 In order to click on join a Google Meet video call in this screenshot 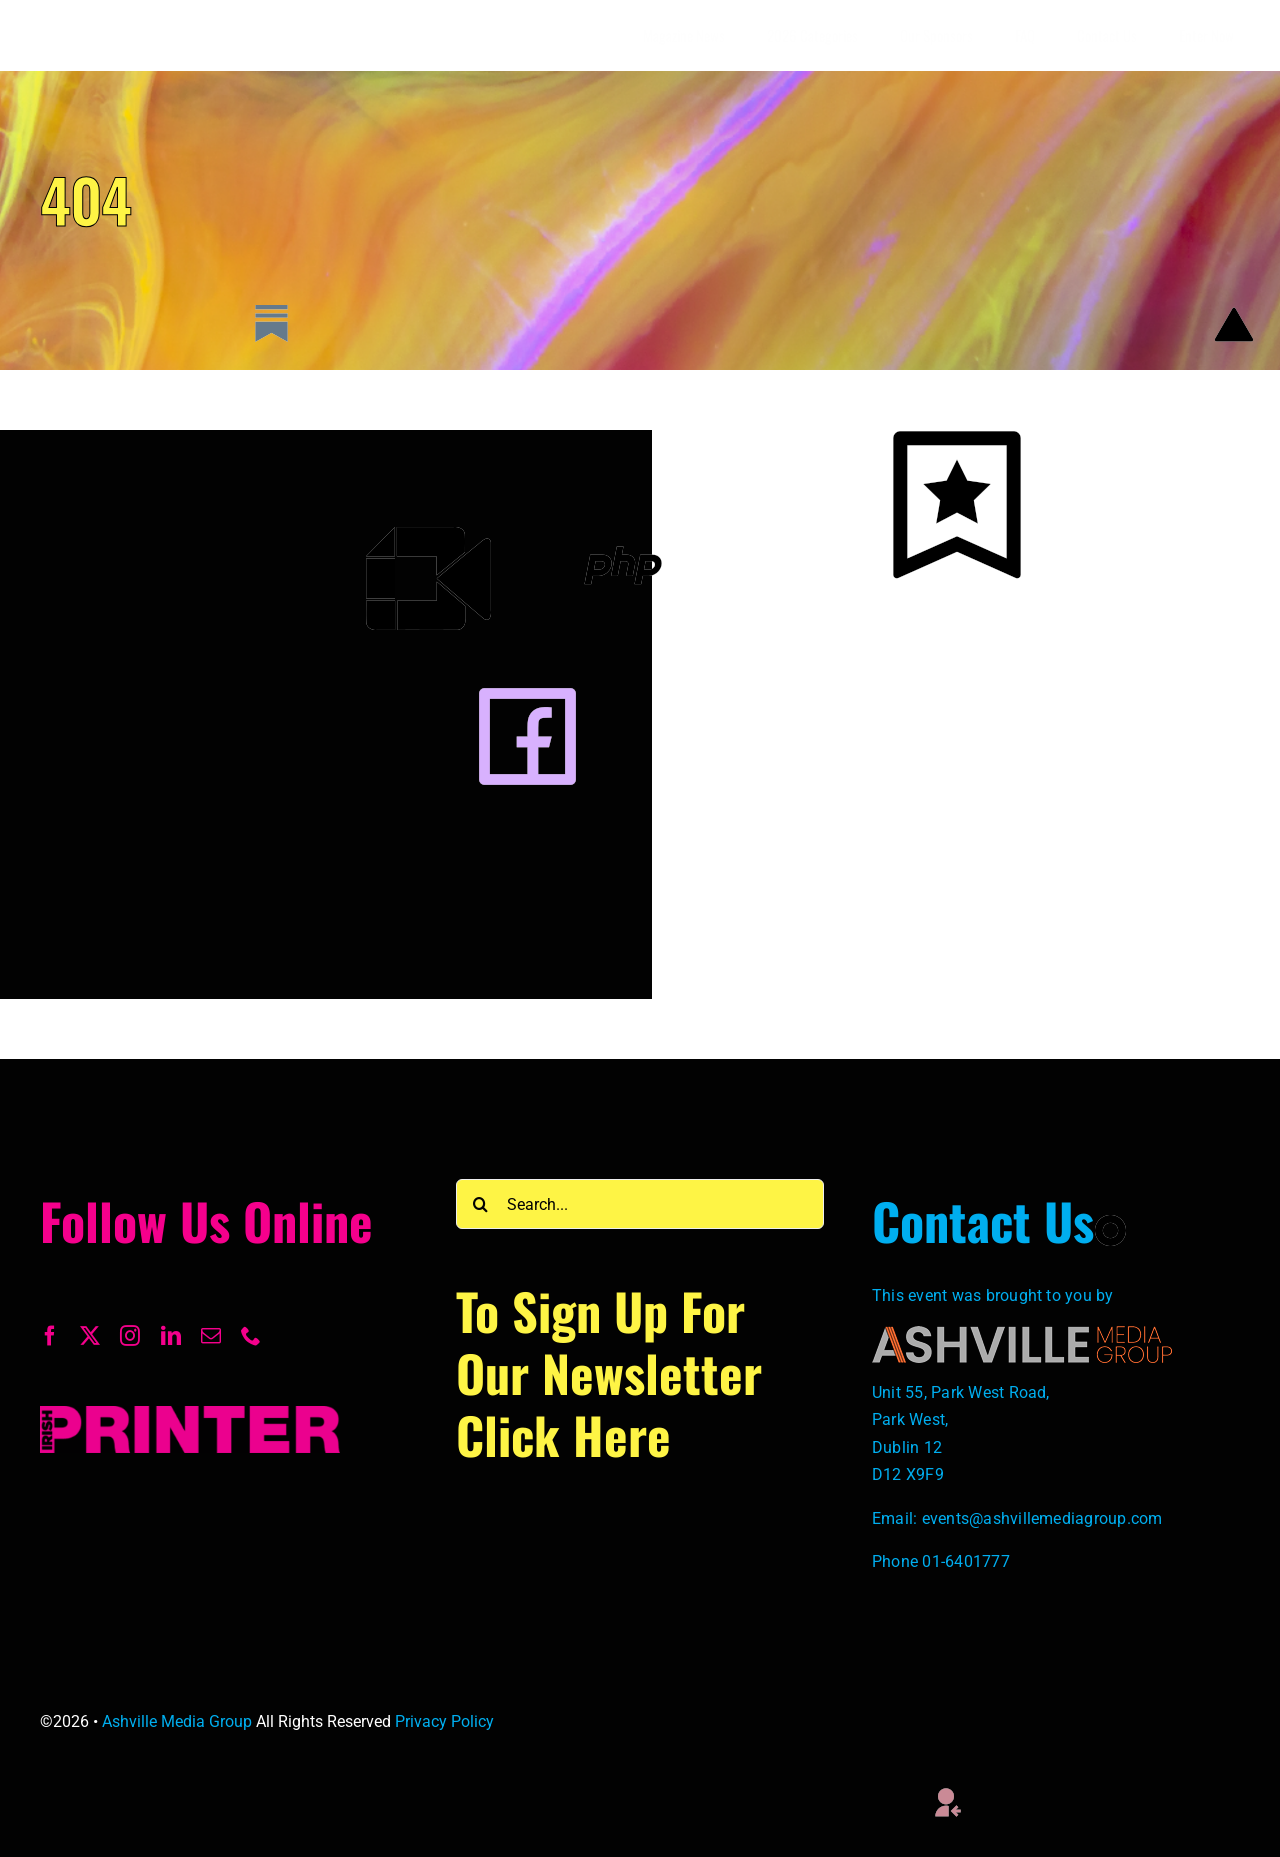, I will do `click(428, 578)`.